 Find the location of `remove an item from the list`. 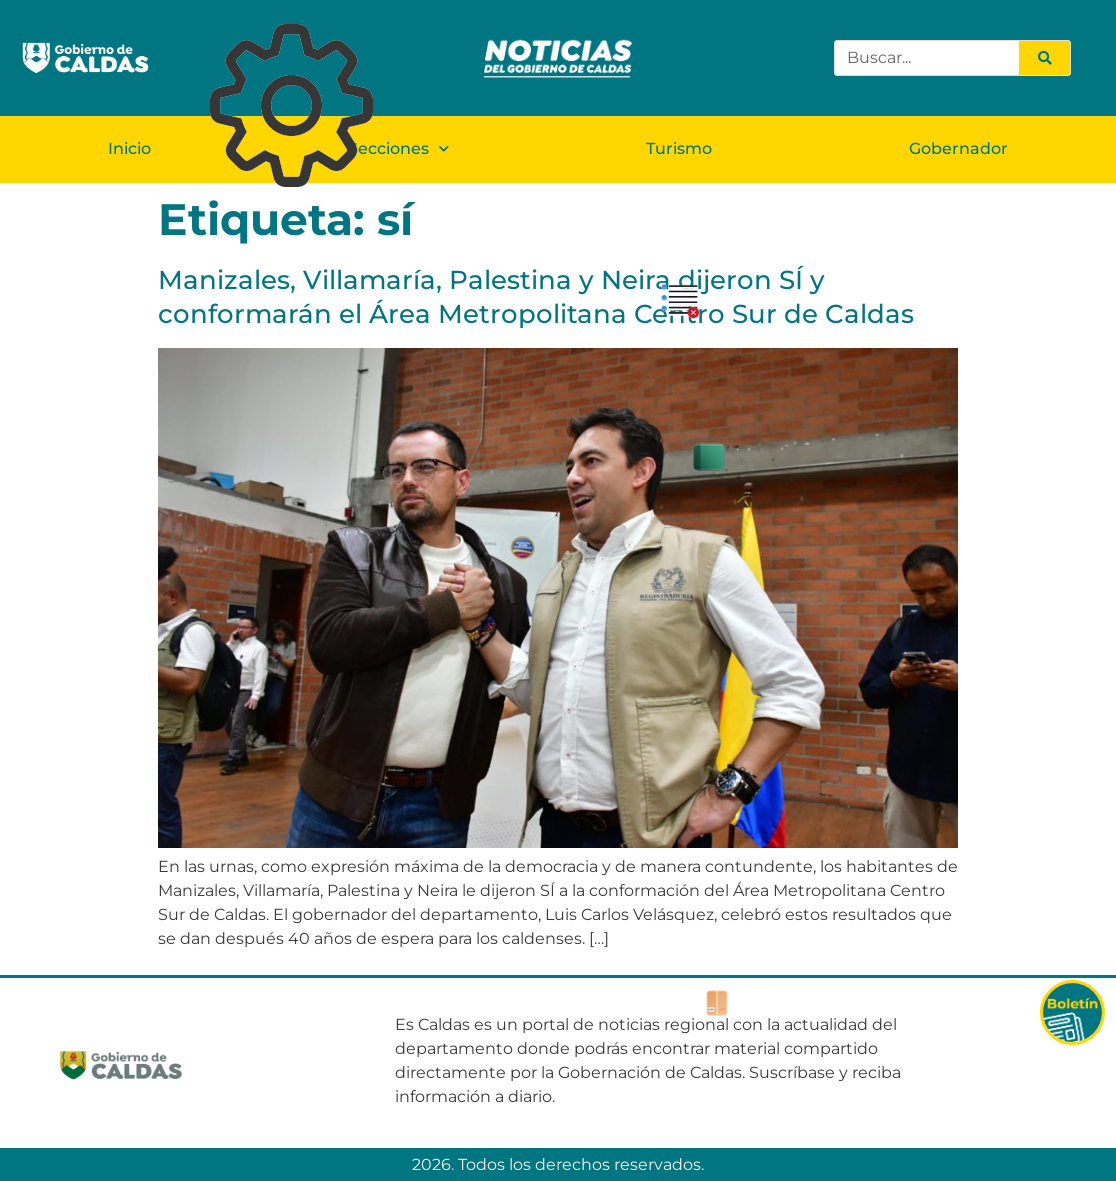

remove an item from the list is located at coordinates (679, 299).